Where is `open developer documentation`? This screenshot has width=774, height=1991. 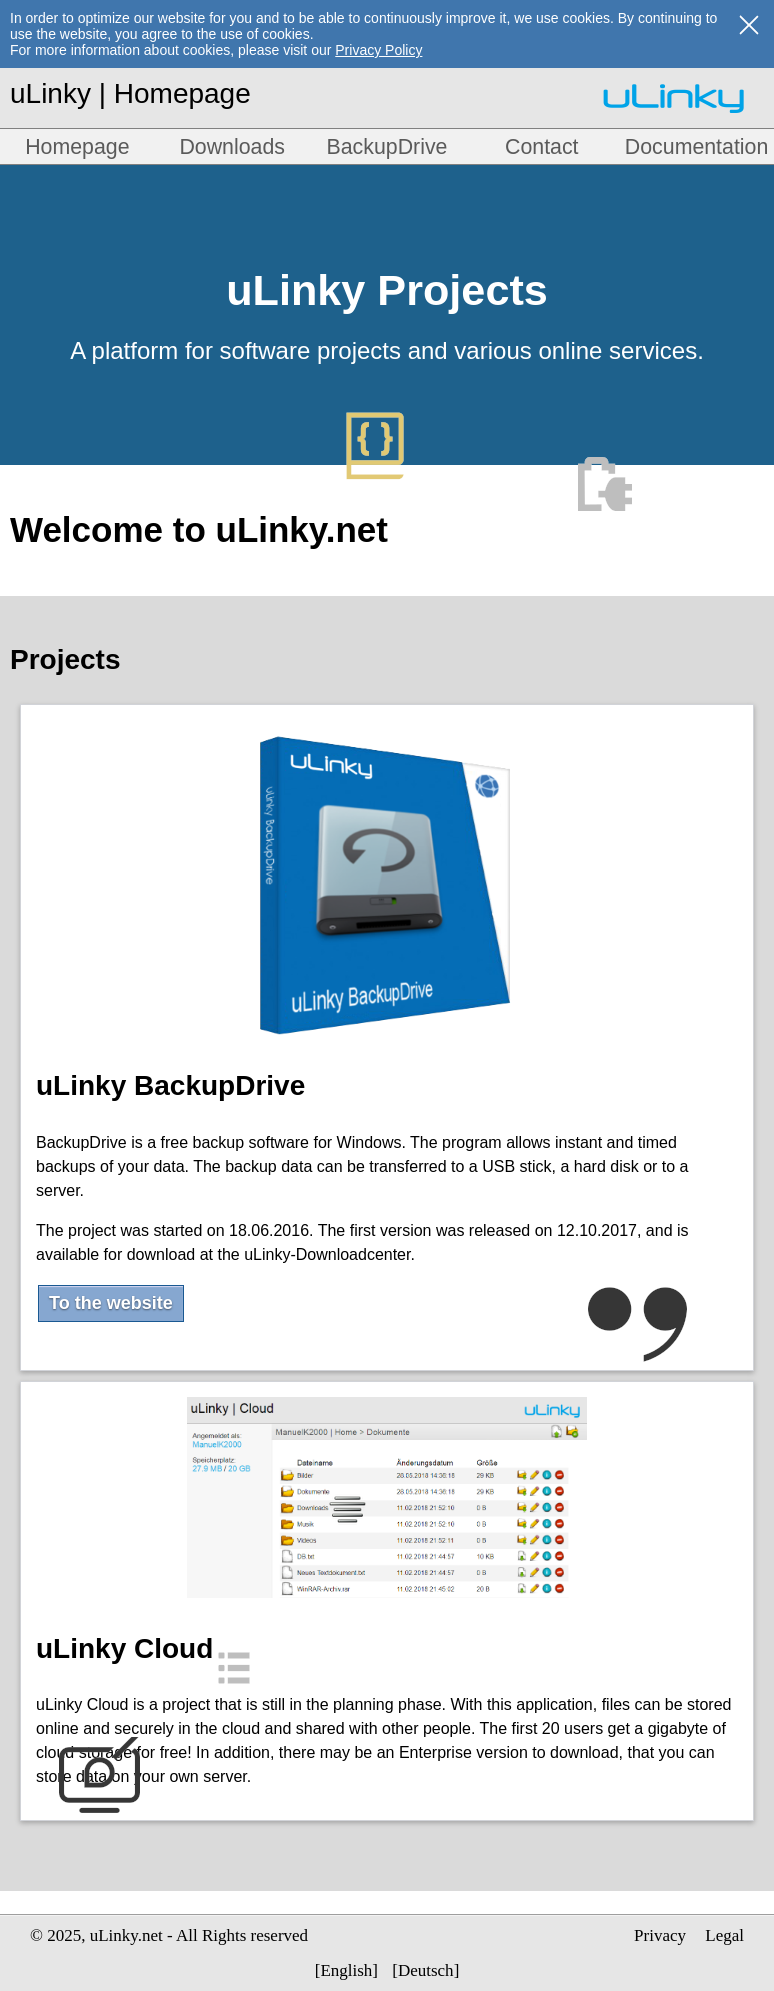 open developer documentation is located at coordinates (375, 446).